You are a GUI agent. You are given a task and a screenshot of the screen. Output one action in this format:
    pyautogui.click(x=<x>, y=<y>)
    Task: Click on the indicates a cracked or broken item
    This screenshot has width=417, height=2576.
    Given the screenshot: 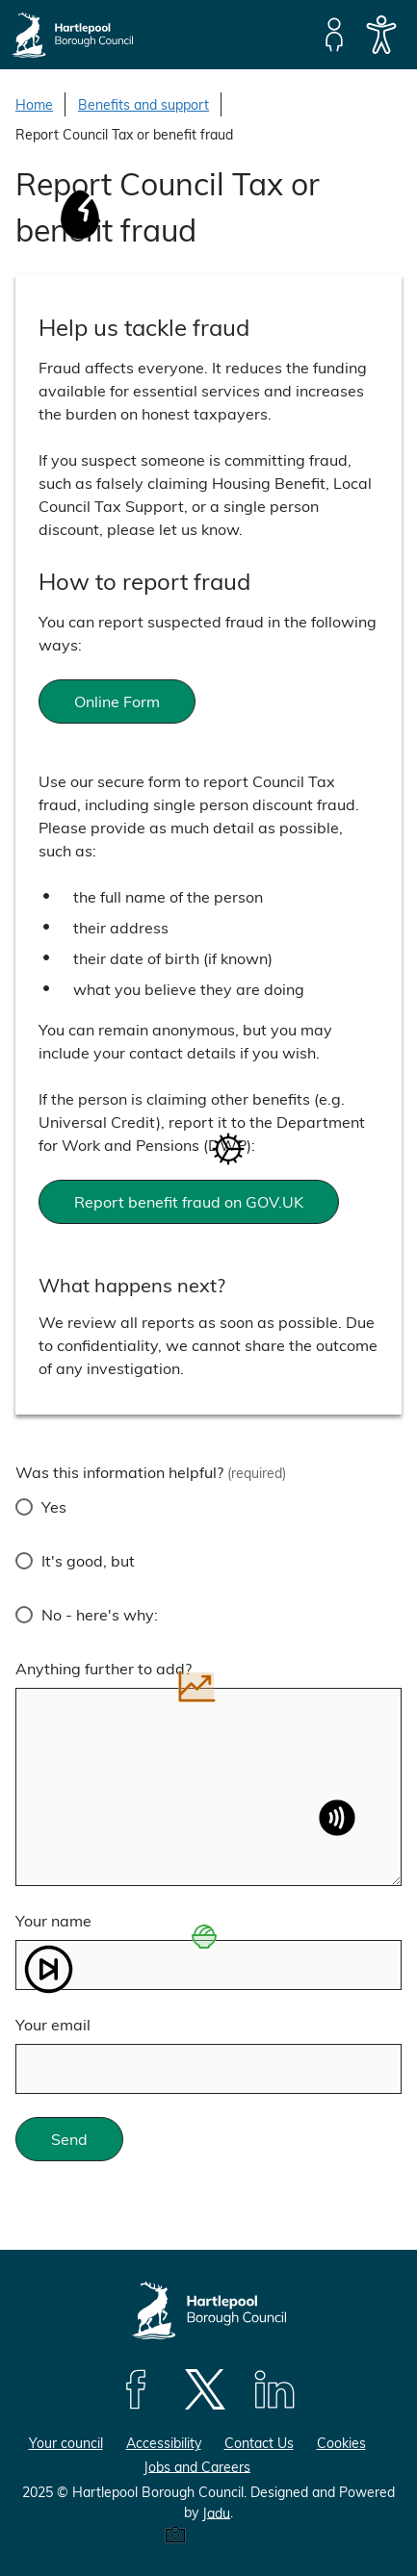 What is the action you would take?
    pyautogui.click(x=80, y=215)
    